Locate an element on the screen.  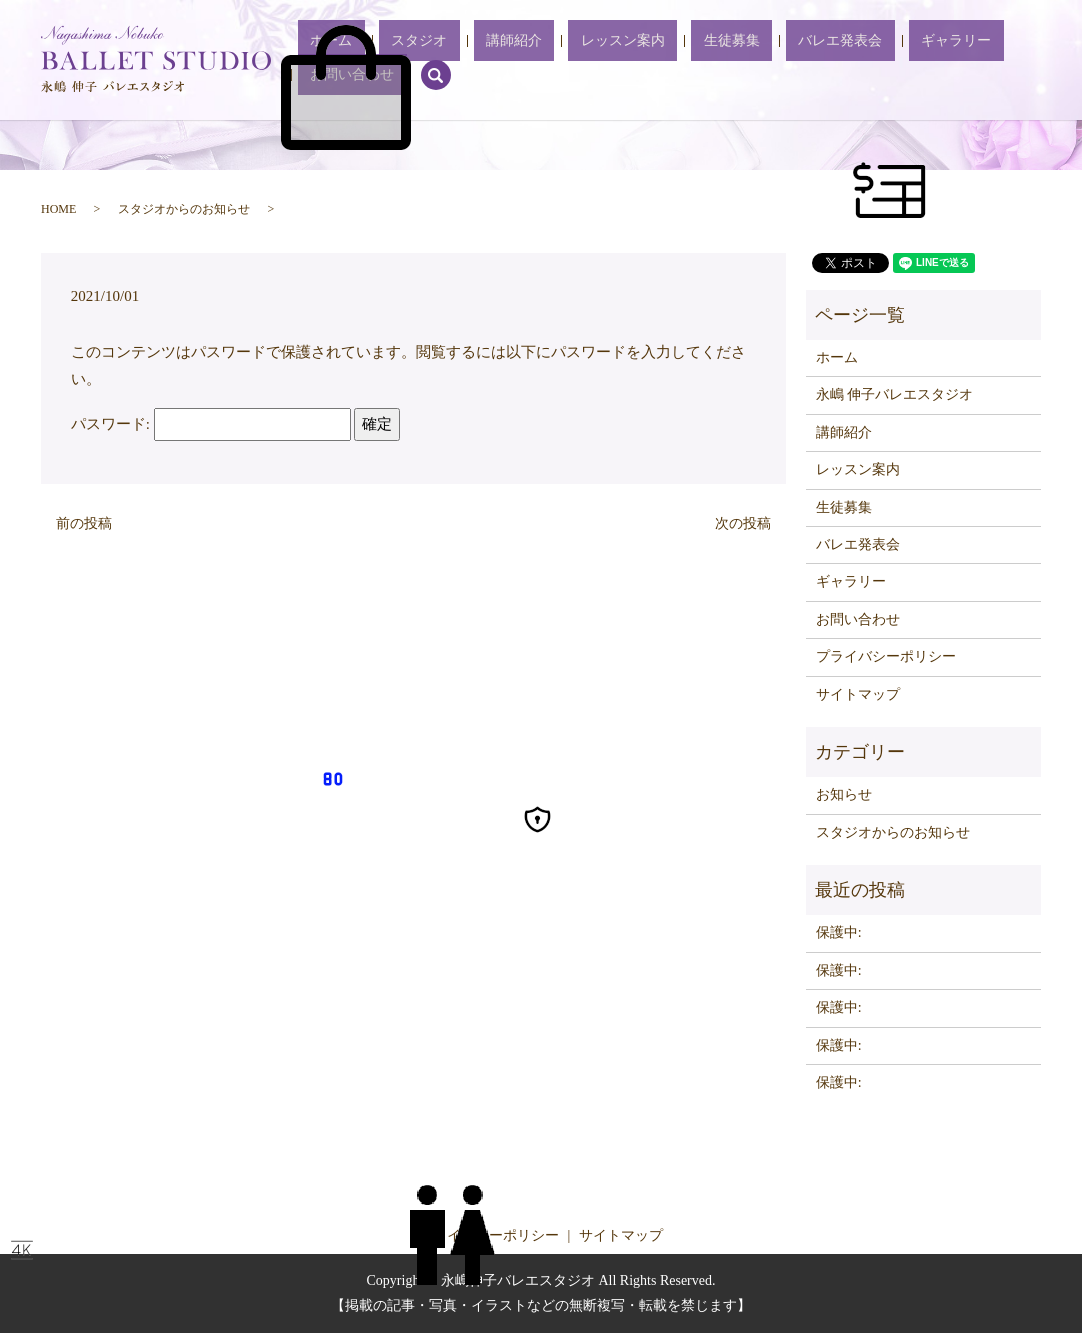
view invoice details is located at coordinates (890, 191).